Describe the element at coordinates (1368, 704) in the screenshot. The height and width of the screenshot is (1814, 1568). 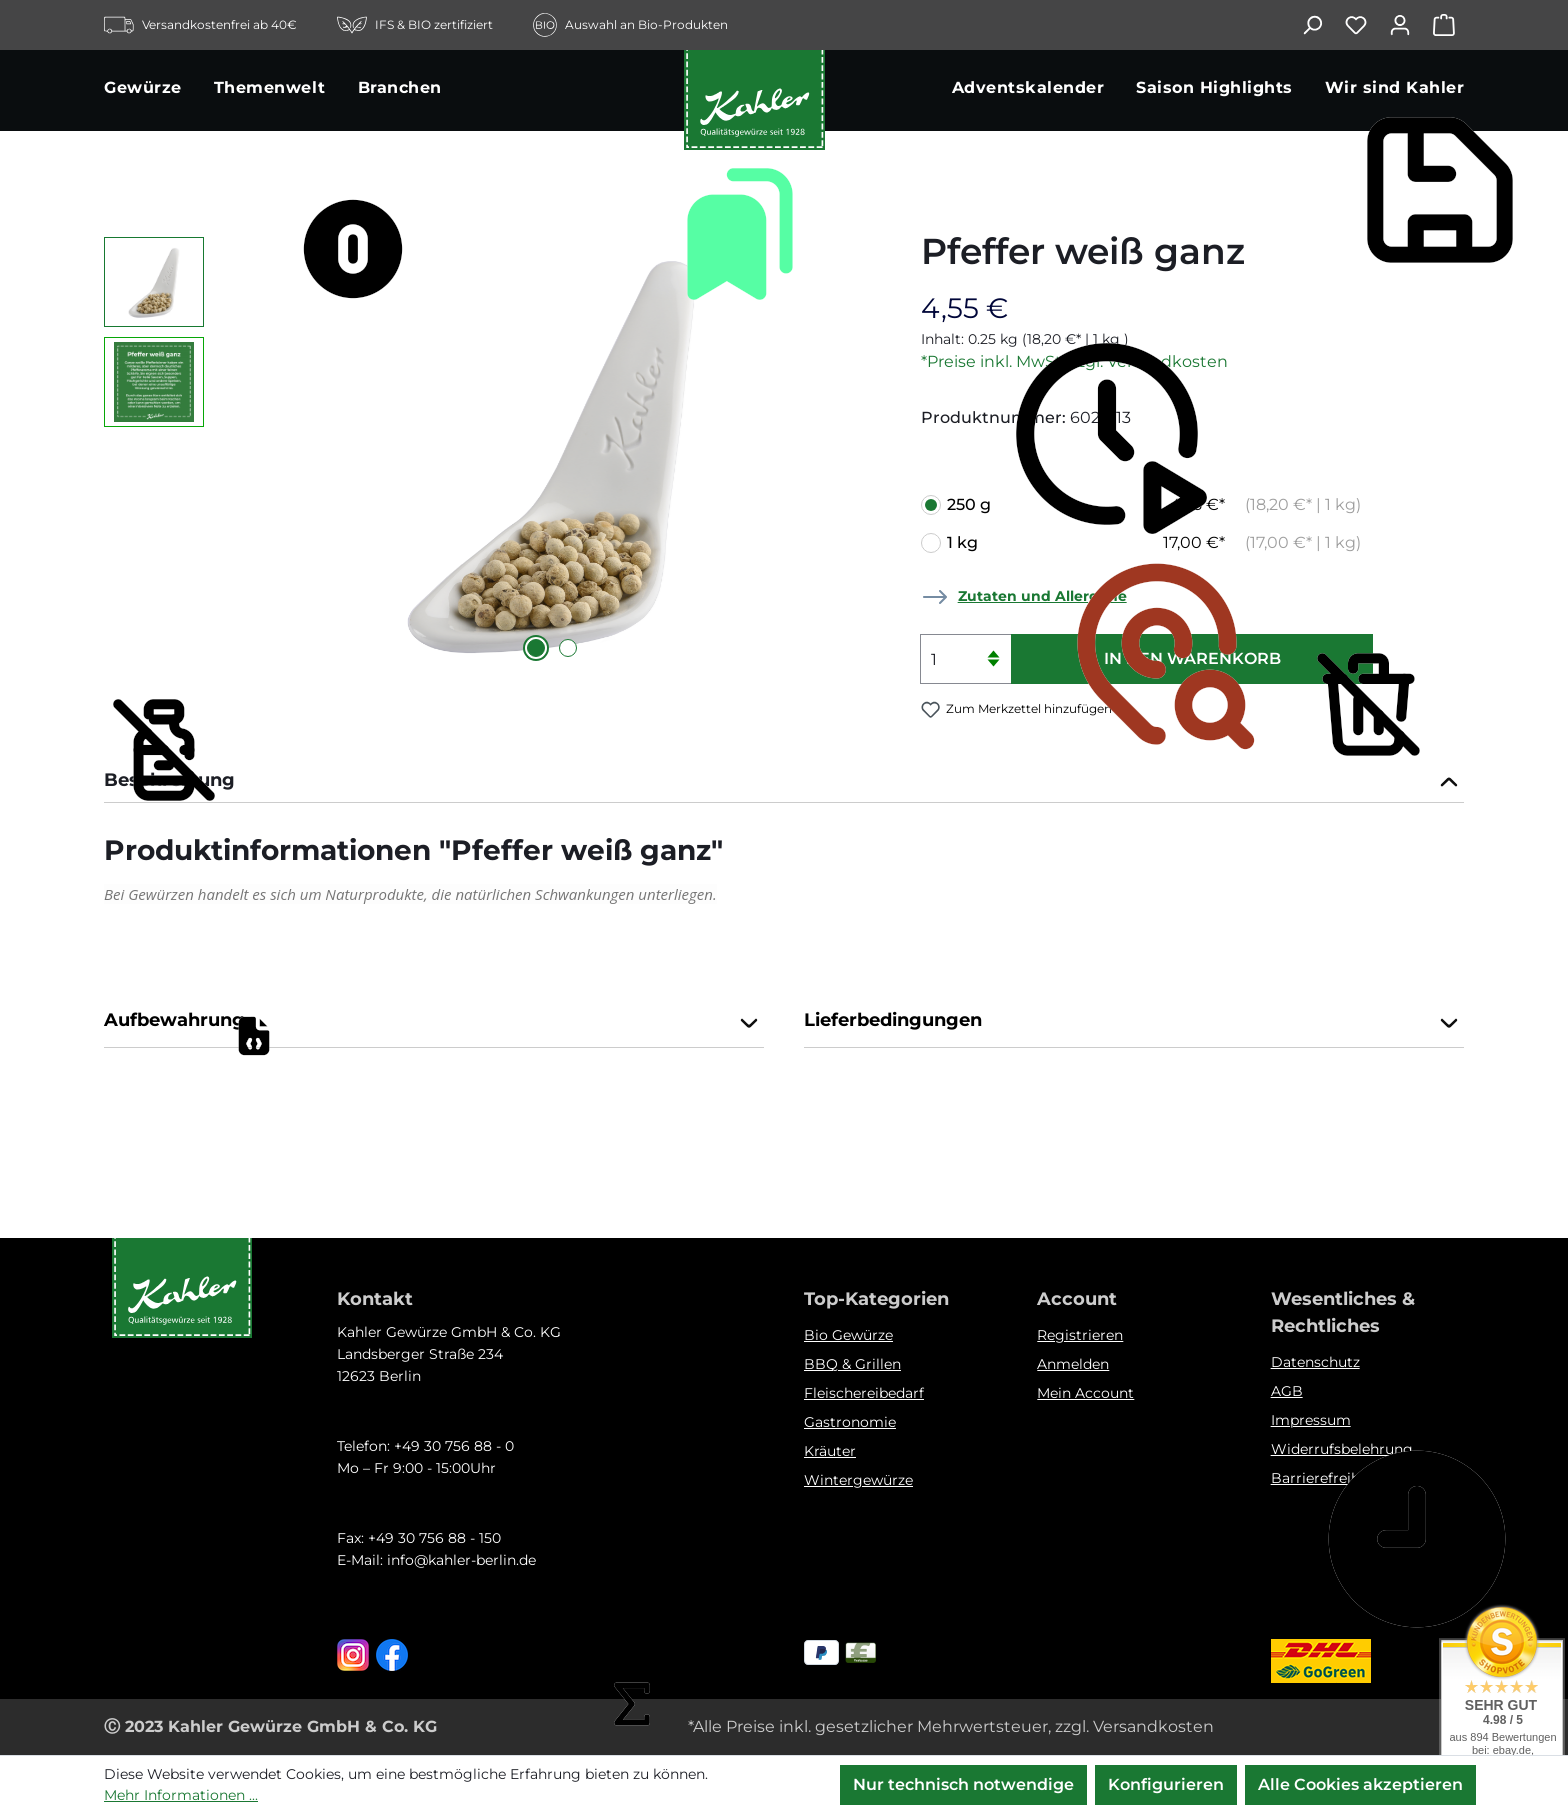
I see `delete function is disabled or unavailable` at that location.